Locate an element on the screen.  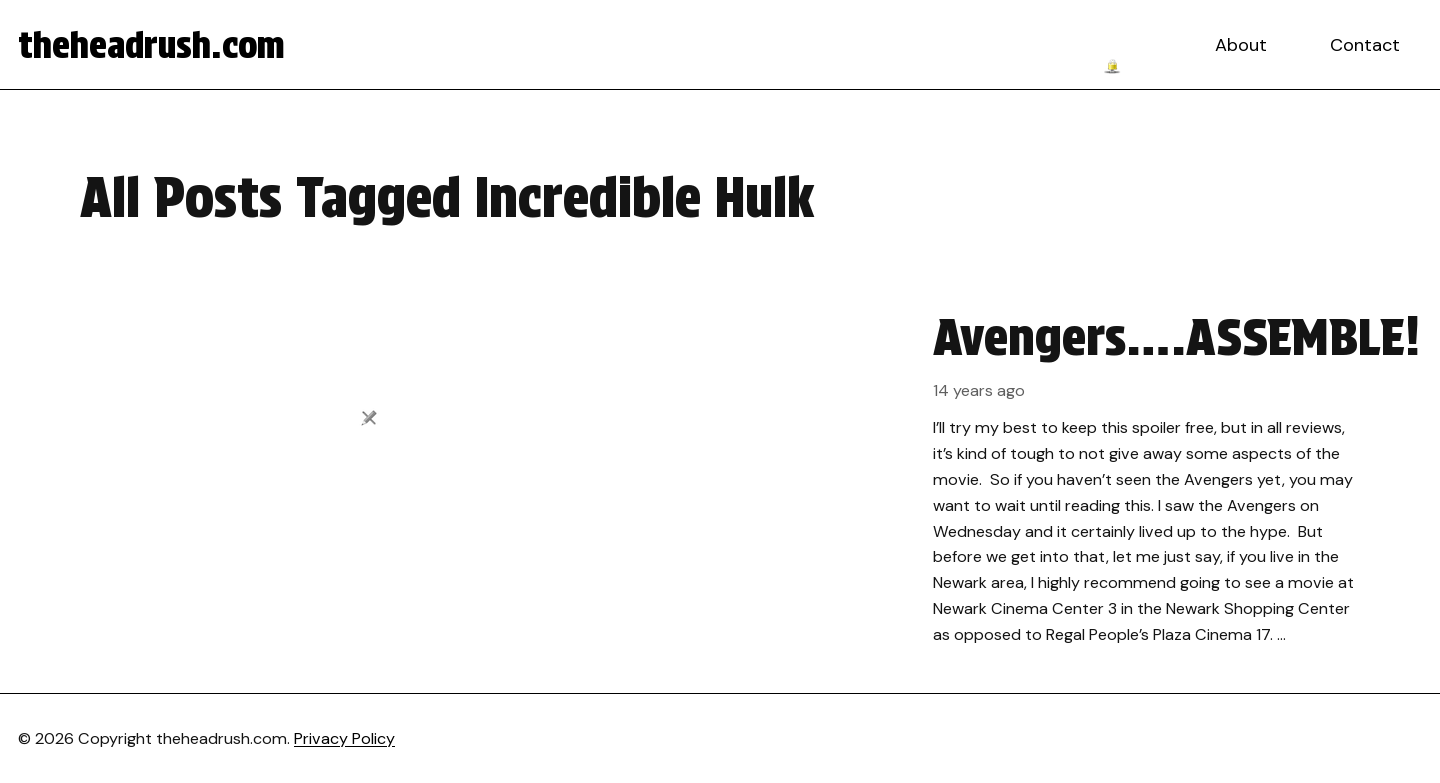
indicates write access is disabled is located at coordinates (369, 418).